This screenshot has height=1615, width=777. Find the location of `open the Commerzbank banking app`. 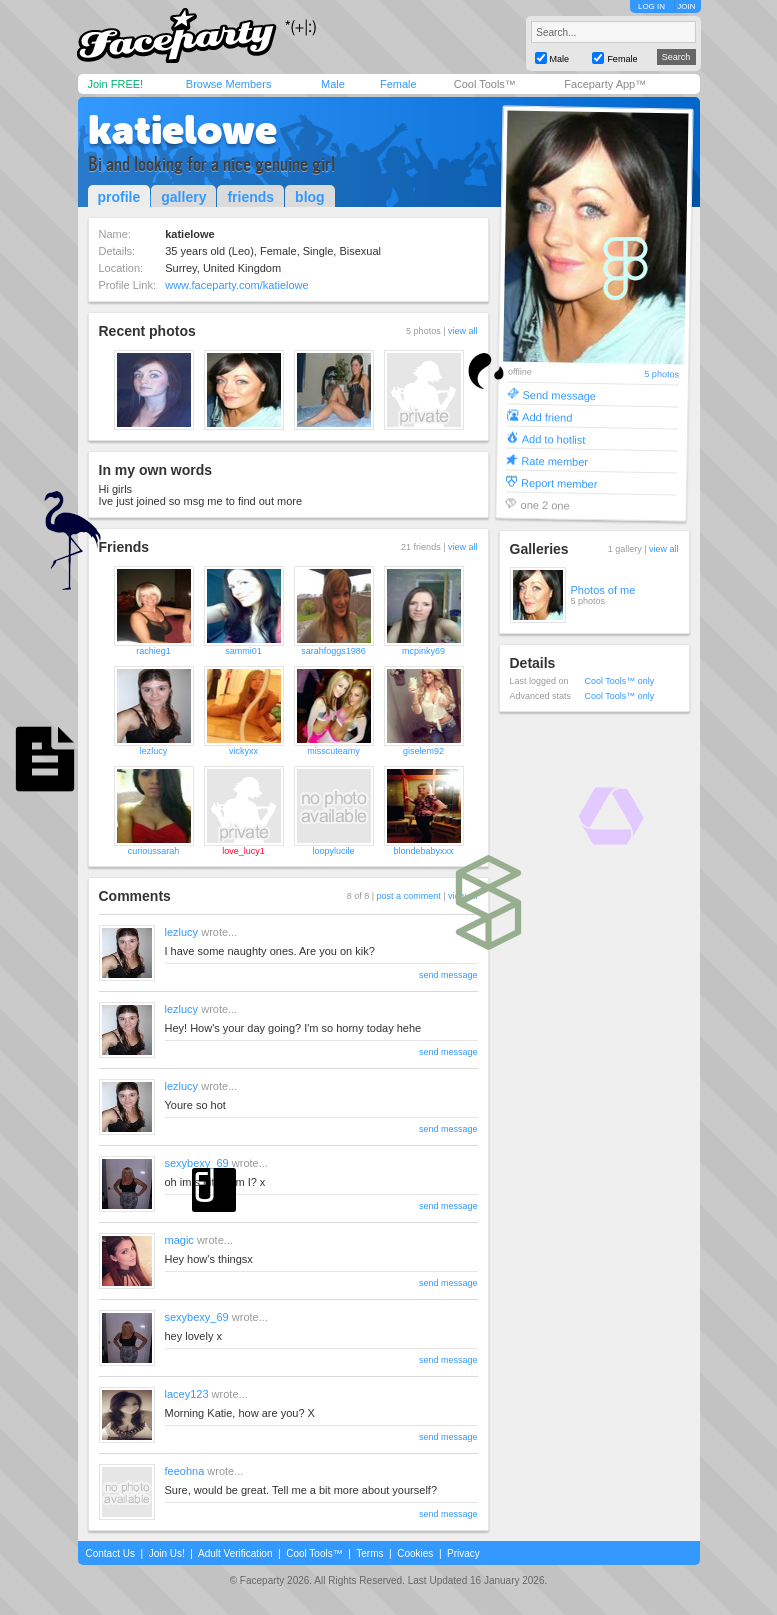

open the Commerzbank banking app is located at coordinates (611, 816).